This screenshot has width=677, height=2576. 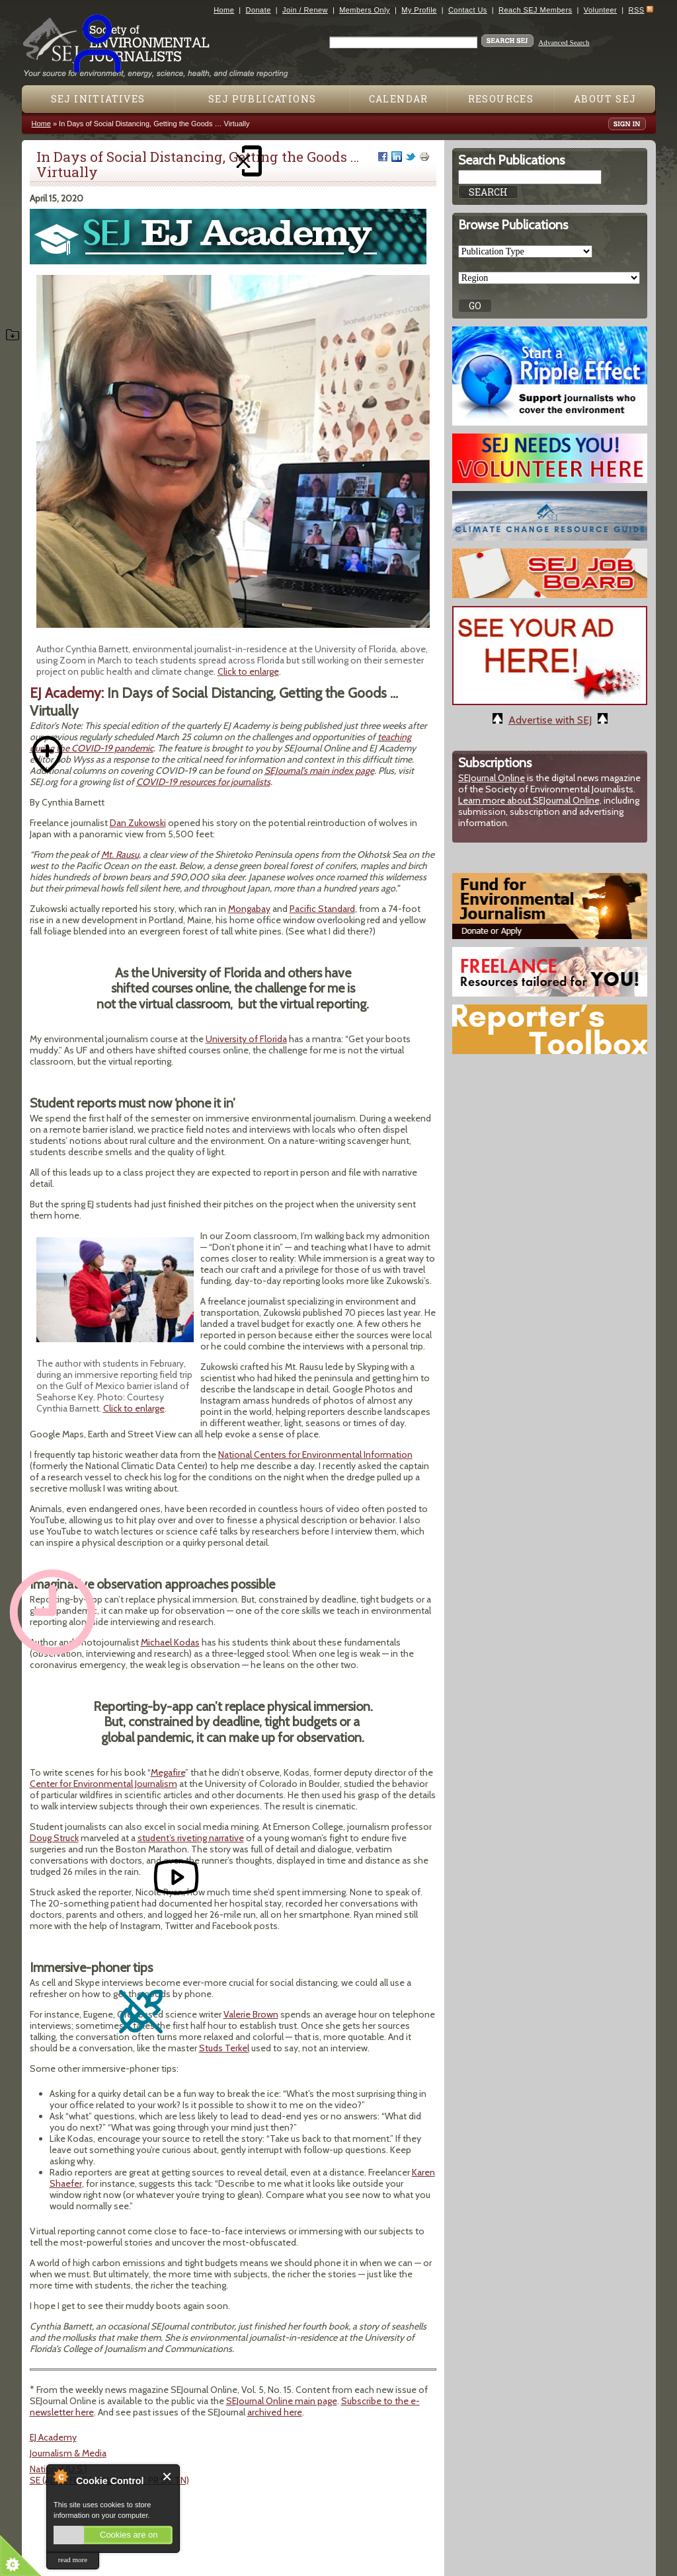 I want to click on disconnect or unlink a mobile device, so click(x=249, y=161).